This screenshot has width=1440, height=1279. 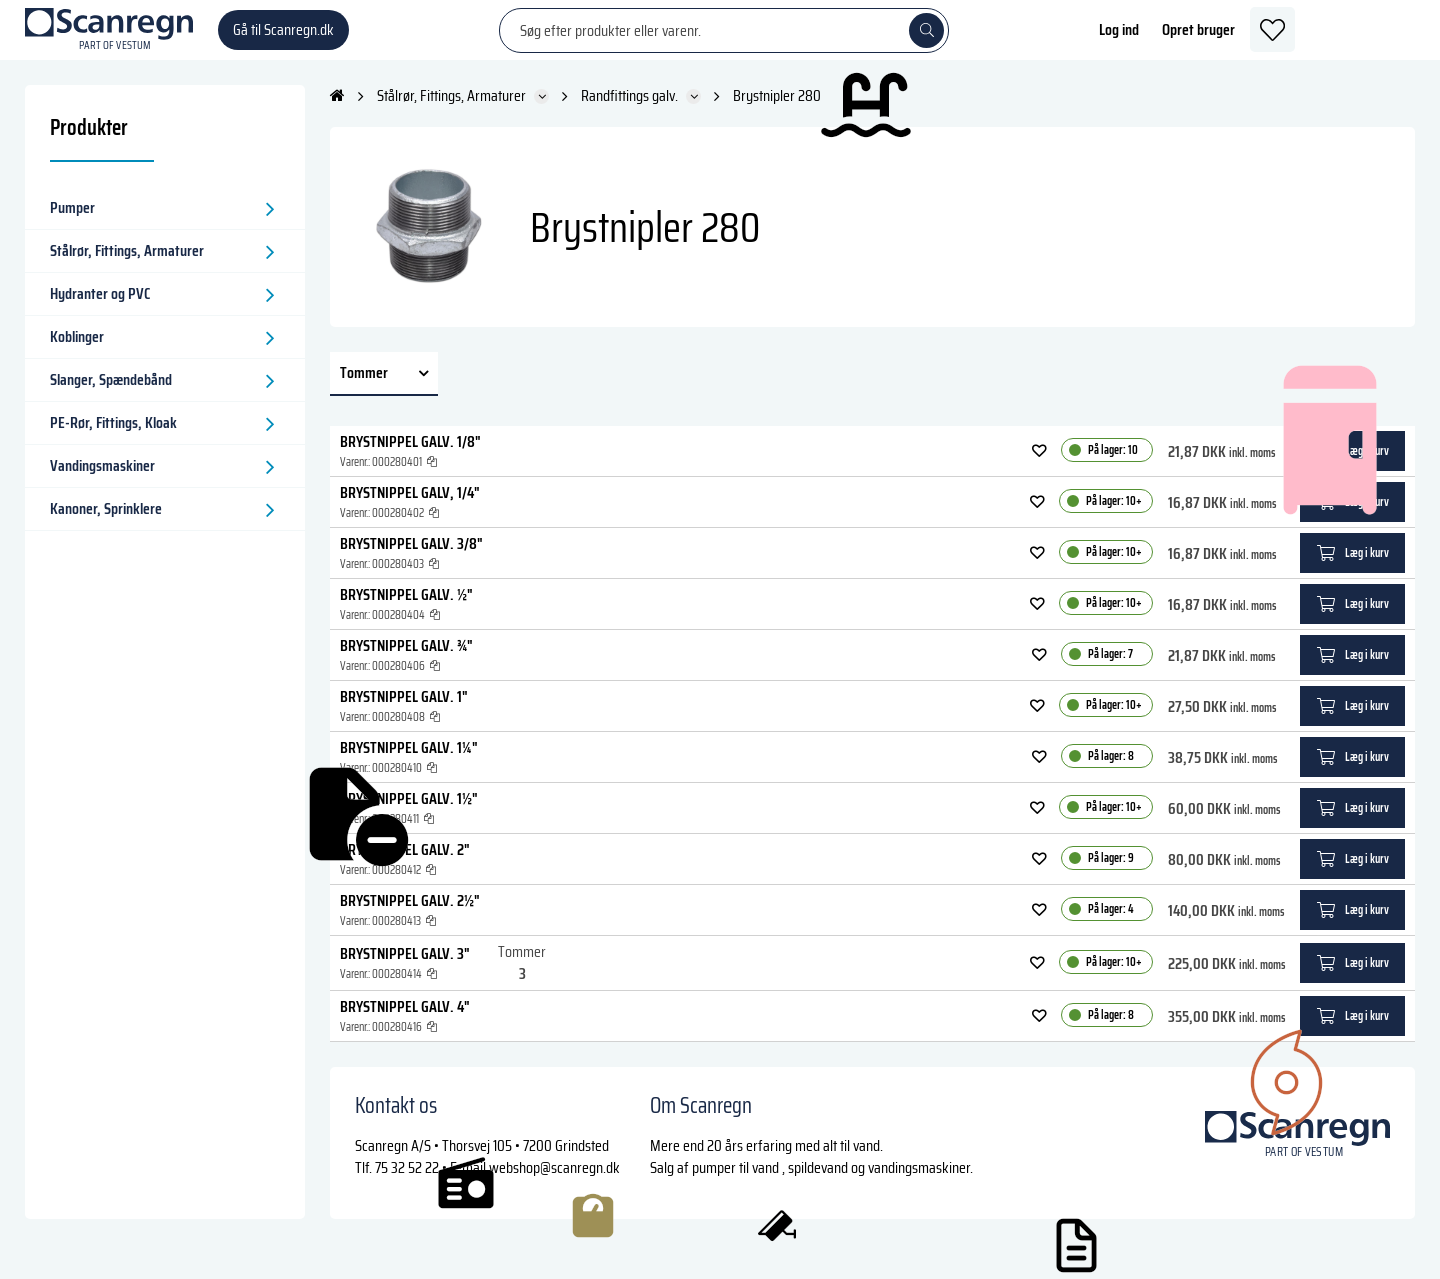 I want to click on indicates hurricane or tropical storm warning, so click(x=1286, y=1082).